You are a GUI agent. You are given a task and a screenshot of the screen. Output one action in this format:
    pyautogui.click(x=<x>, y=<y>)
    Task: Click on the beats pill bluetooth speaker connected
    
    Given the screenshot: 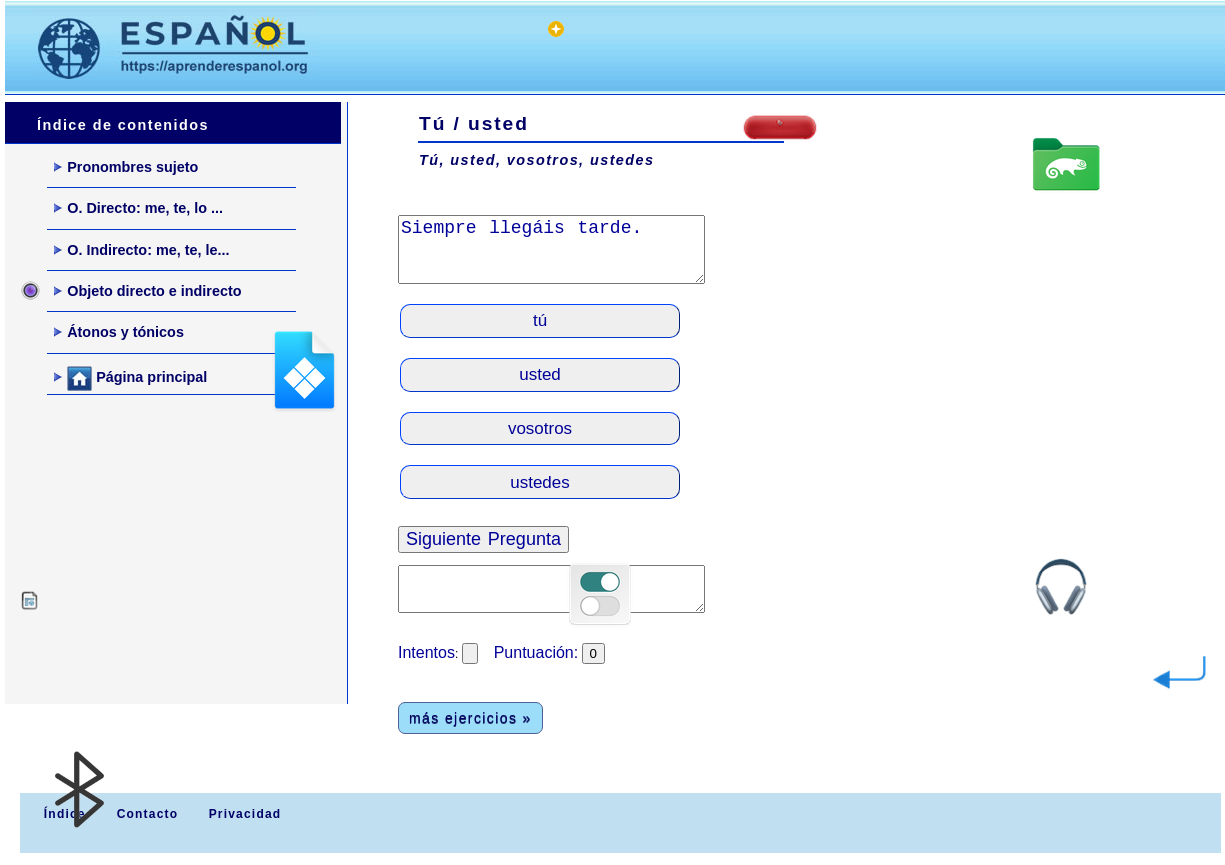 What is the action you would take?
    pyautogui.click(x=780, y=128)
    